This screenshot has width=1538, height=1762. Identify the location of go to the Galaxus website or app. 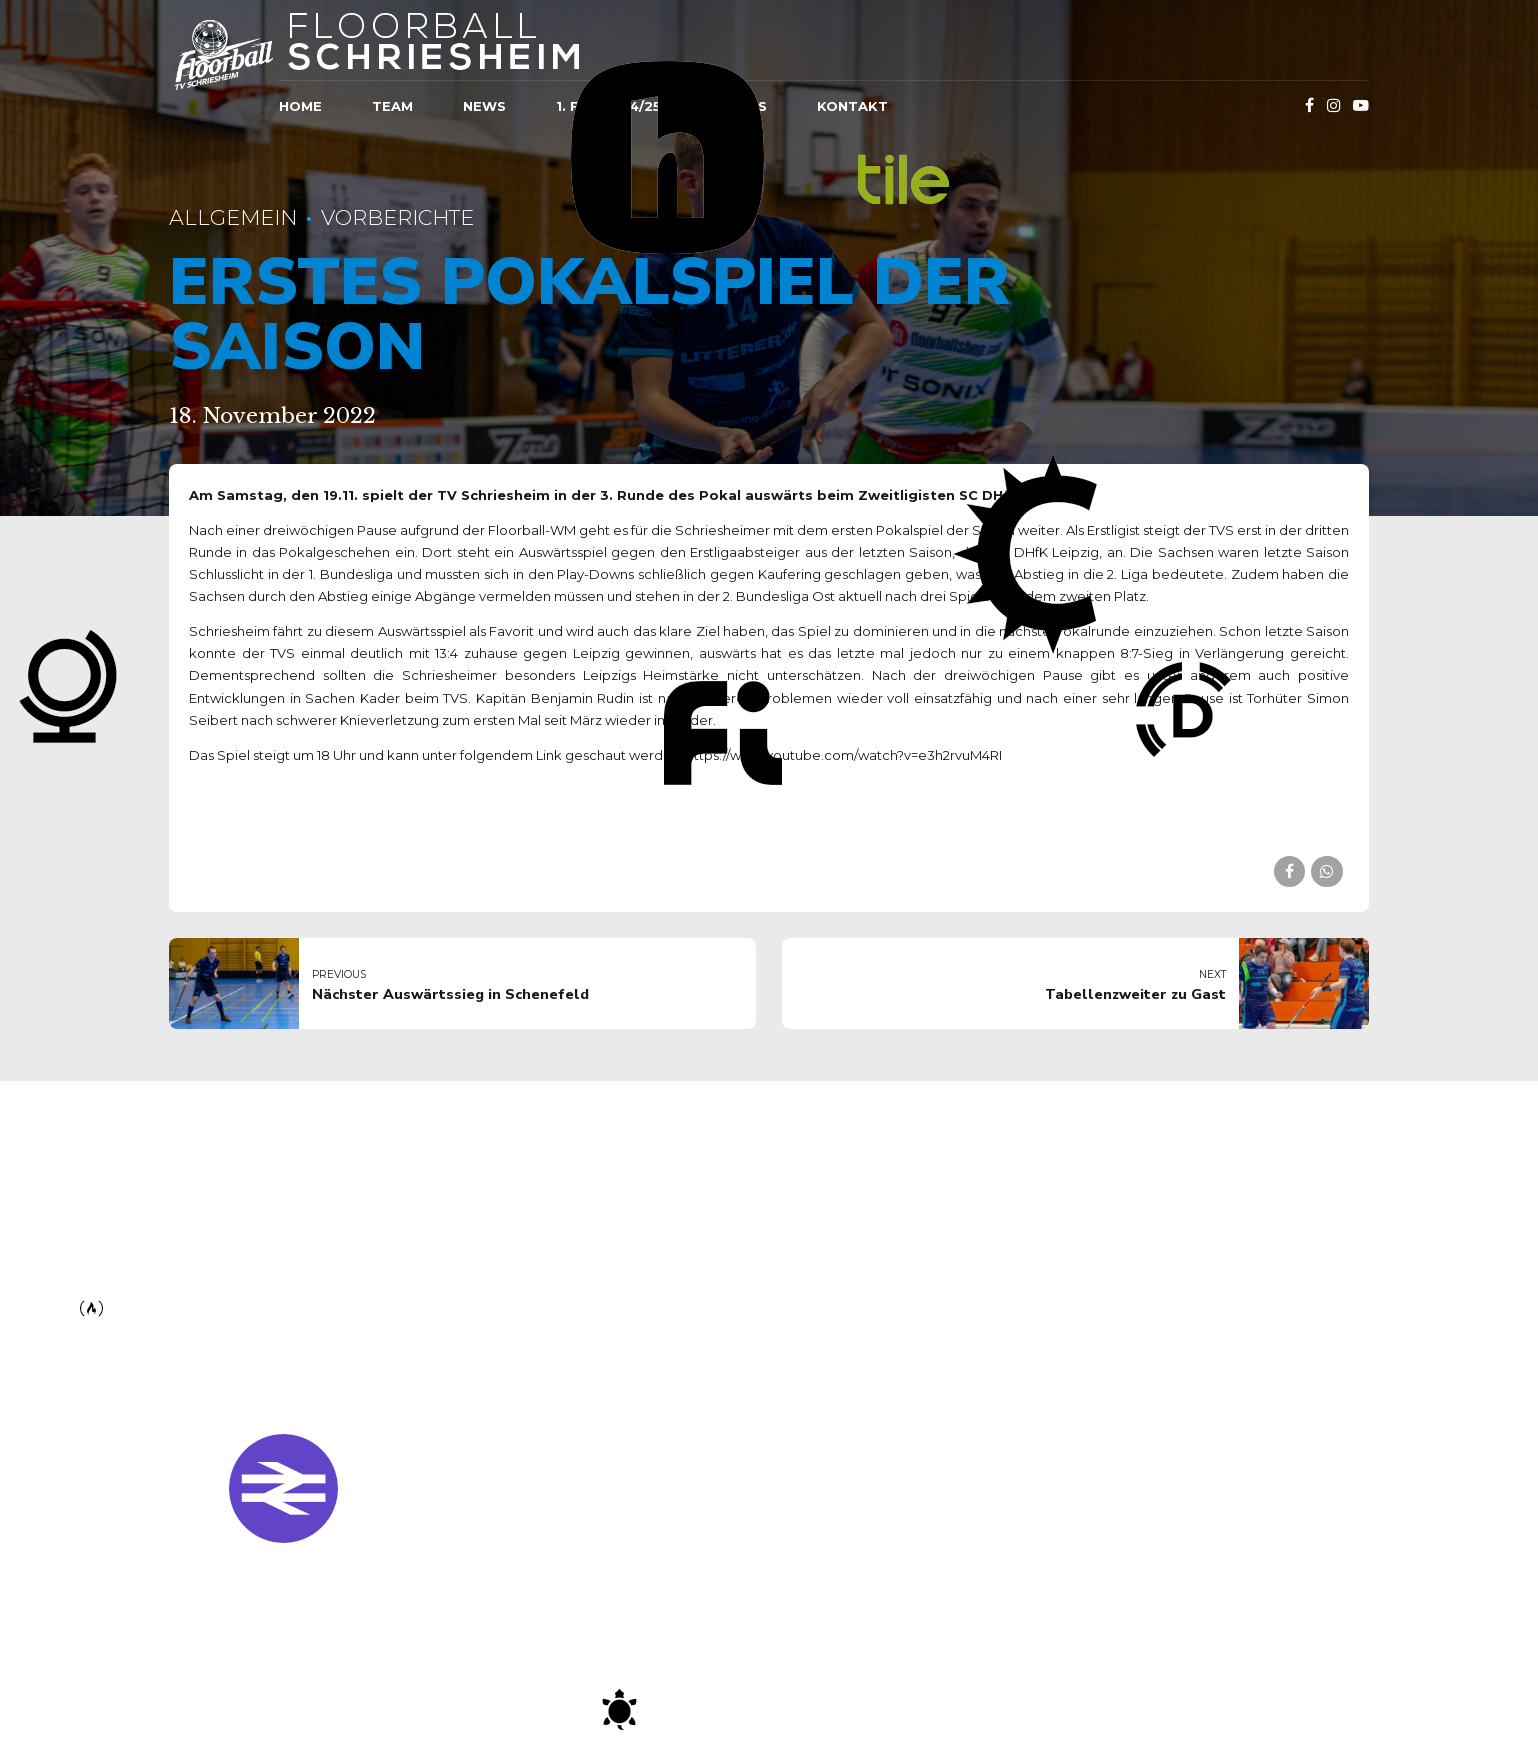
(619, 1709).